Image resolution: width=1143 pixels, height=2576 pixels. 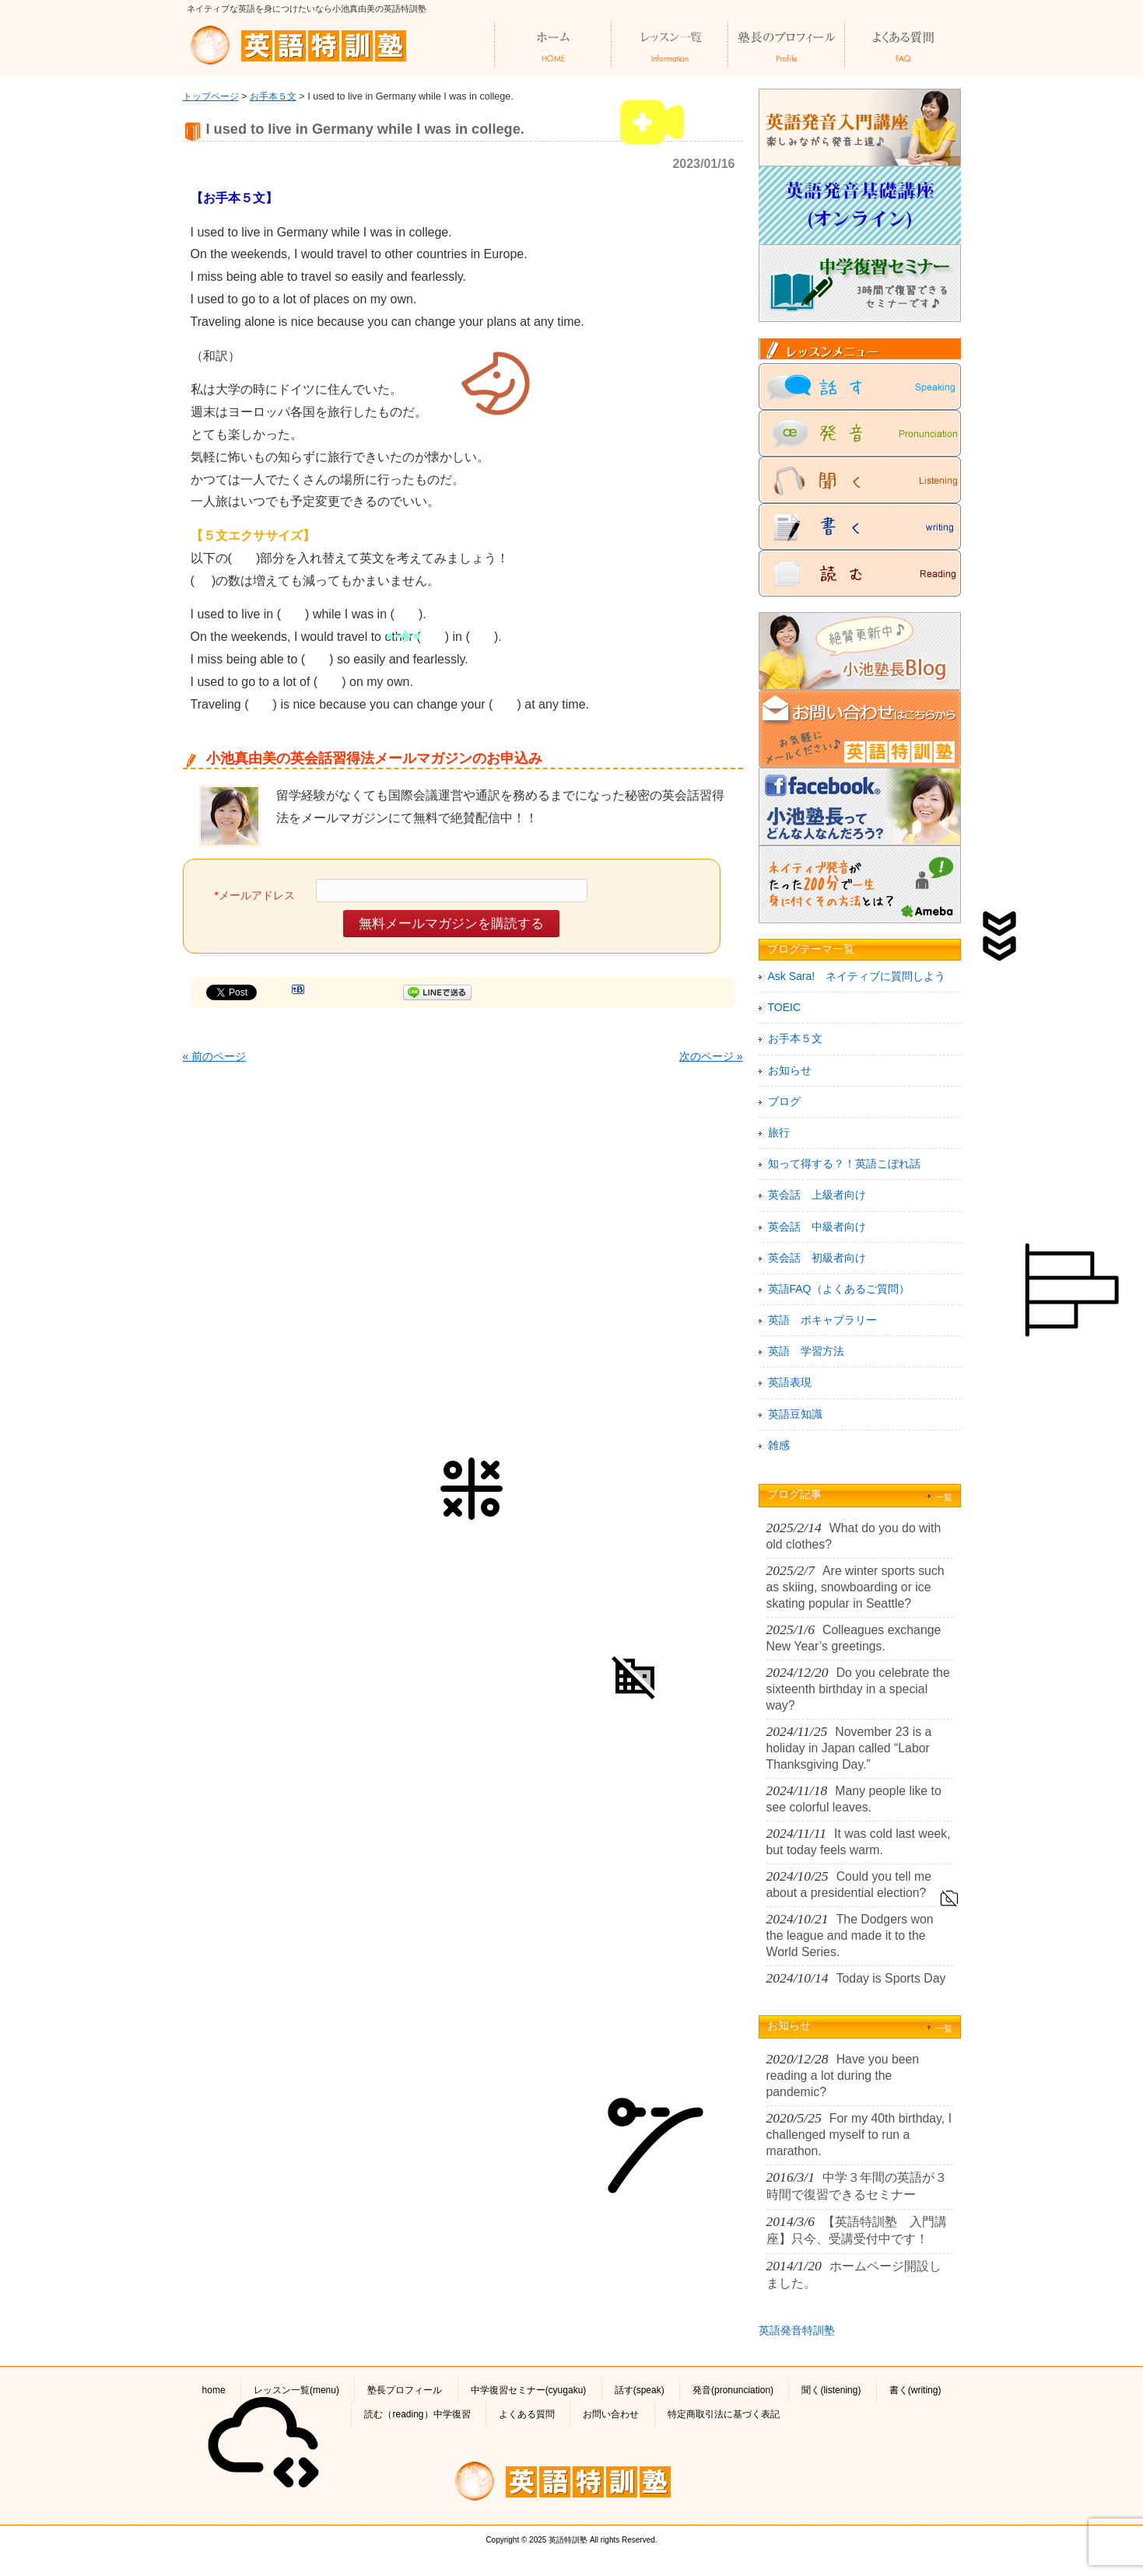 What do you see at coordinates (1068, 1290) in the screenshot?
I see `view horizontal bar chart data` at bounding box center [1068, 1290].